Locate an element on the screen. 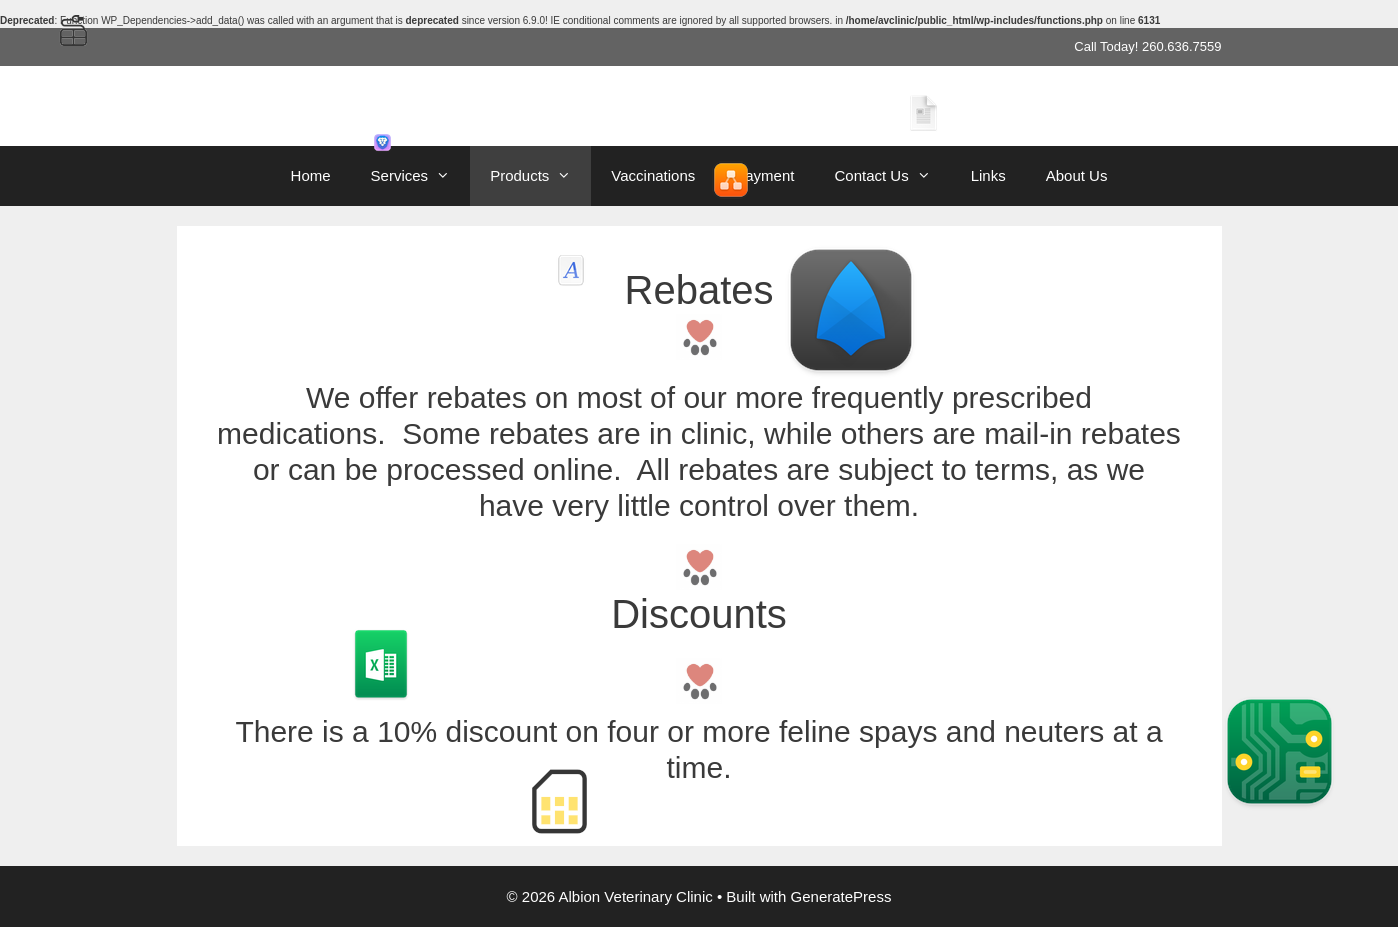 This screenshot has height=927, width=1398. open brave browser developer edition is located at coordinates (382, 142).